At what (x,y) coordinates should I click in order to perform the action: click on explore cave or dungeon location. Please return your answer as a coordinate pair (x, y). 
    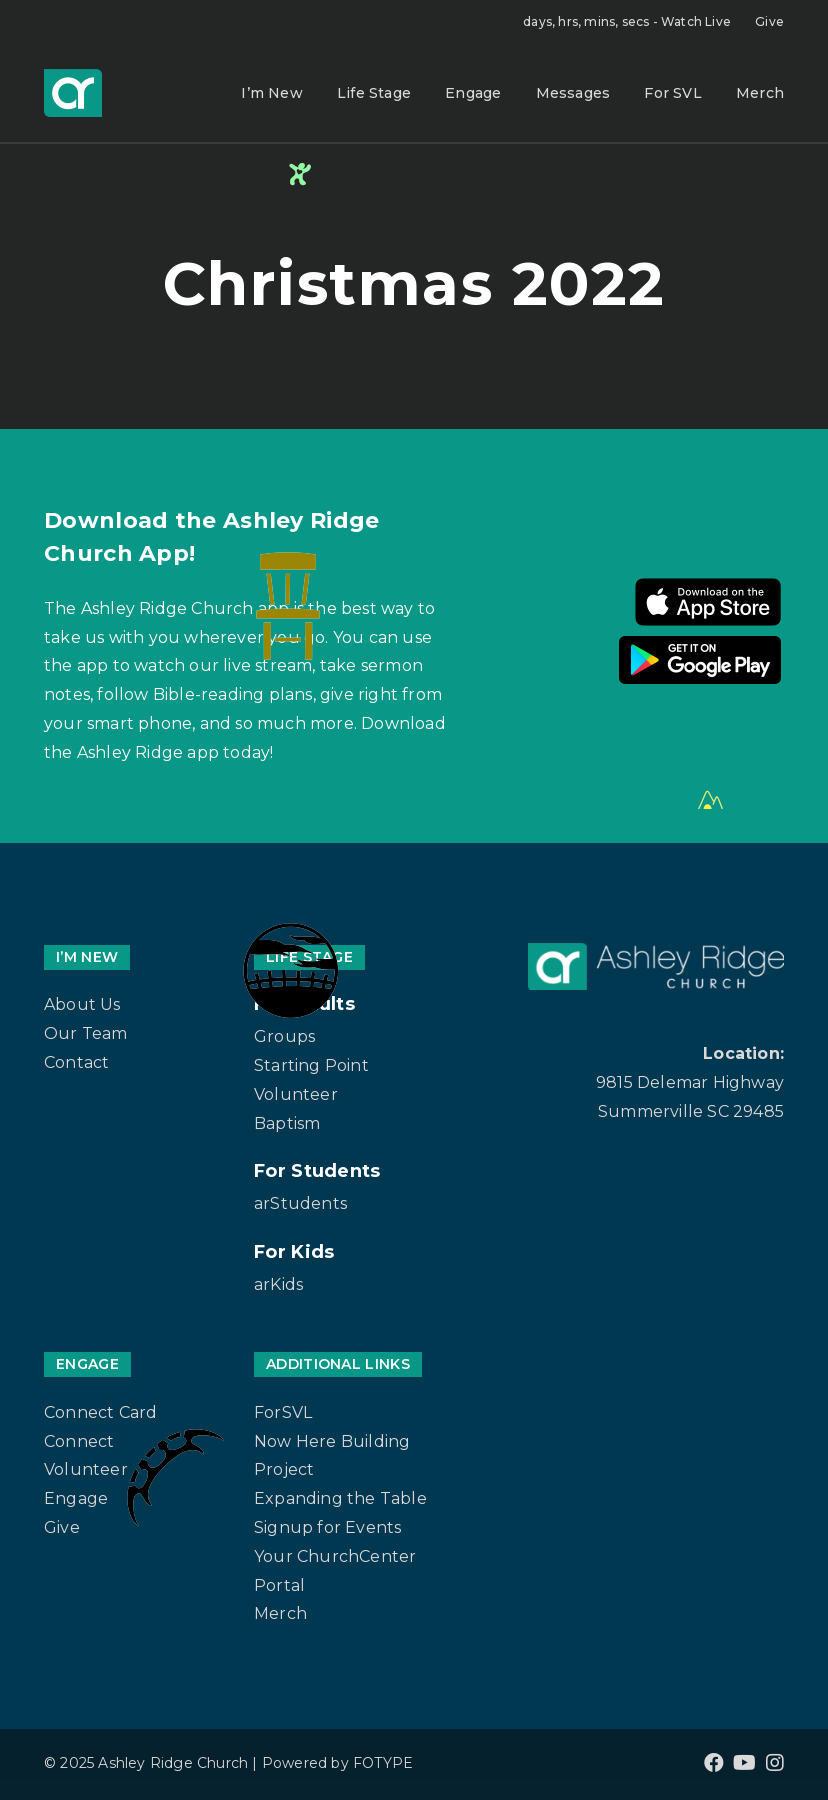
    Looking at the image, I should click on (710, 800).